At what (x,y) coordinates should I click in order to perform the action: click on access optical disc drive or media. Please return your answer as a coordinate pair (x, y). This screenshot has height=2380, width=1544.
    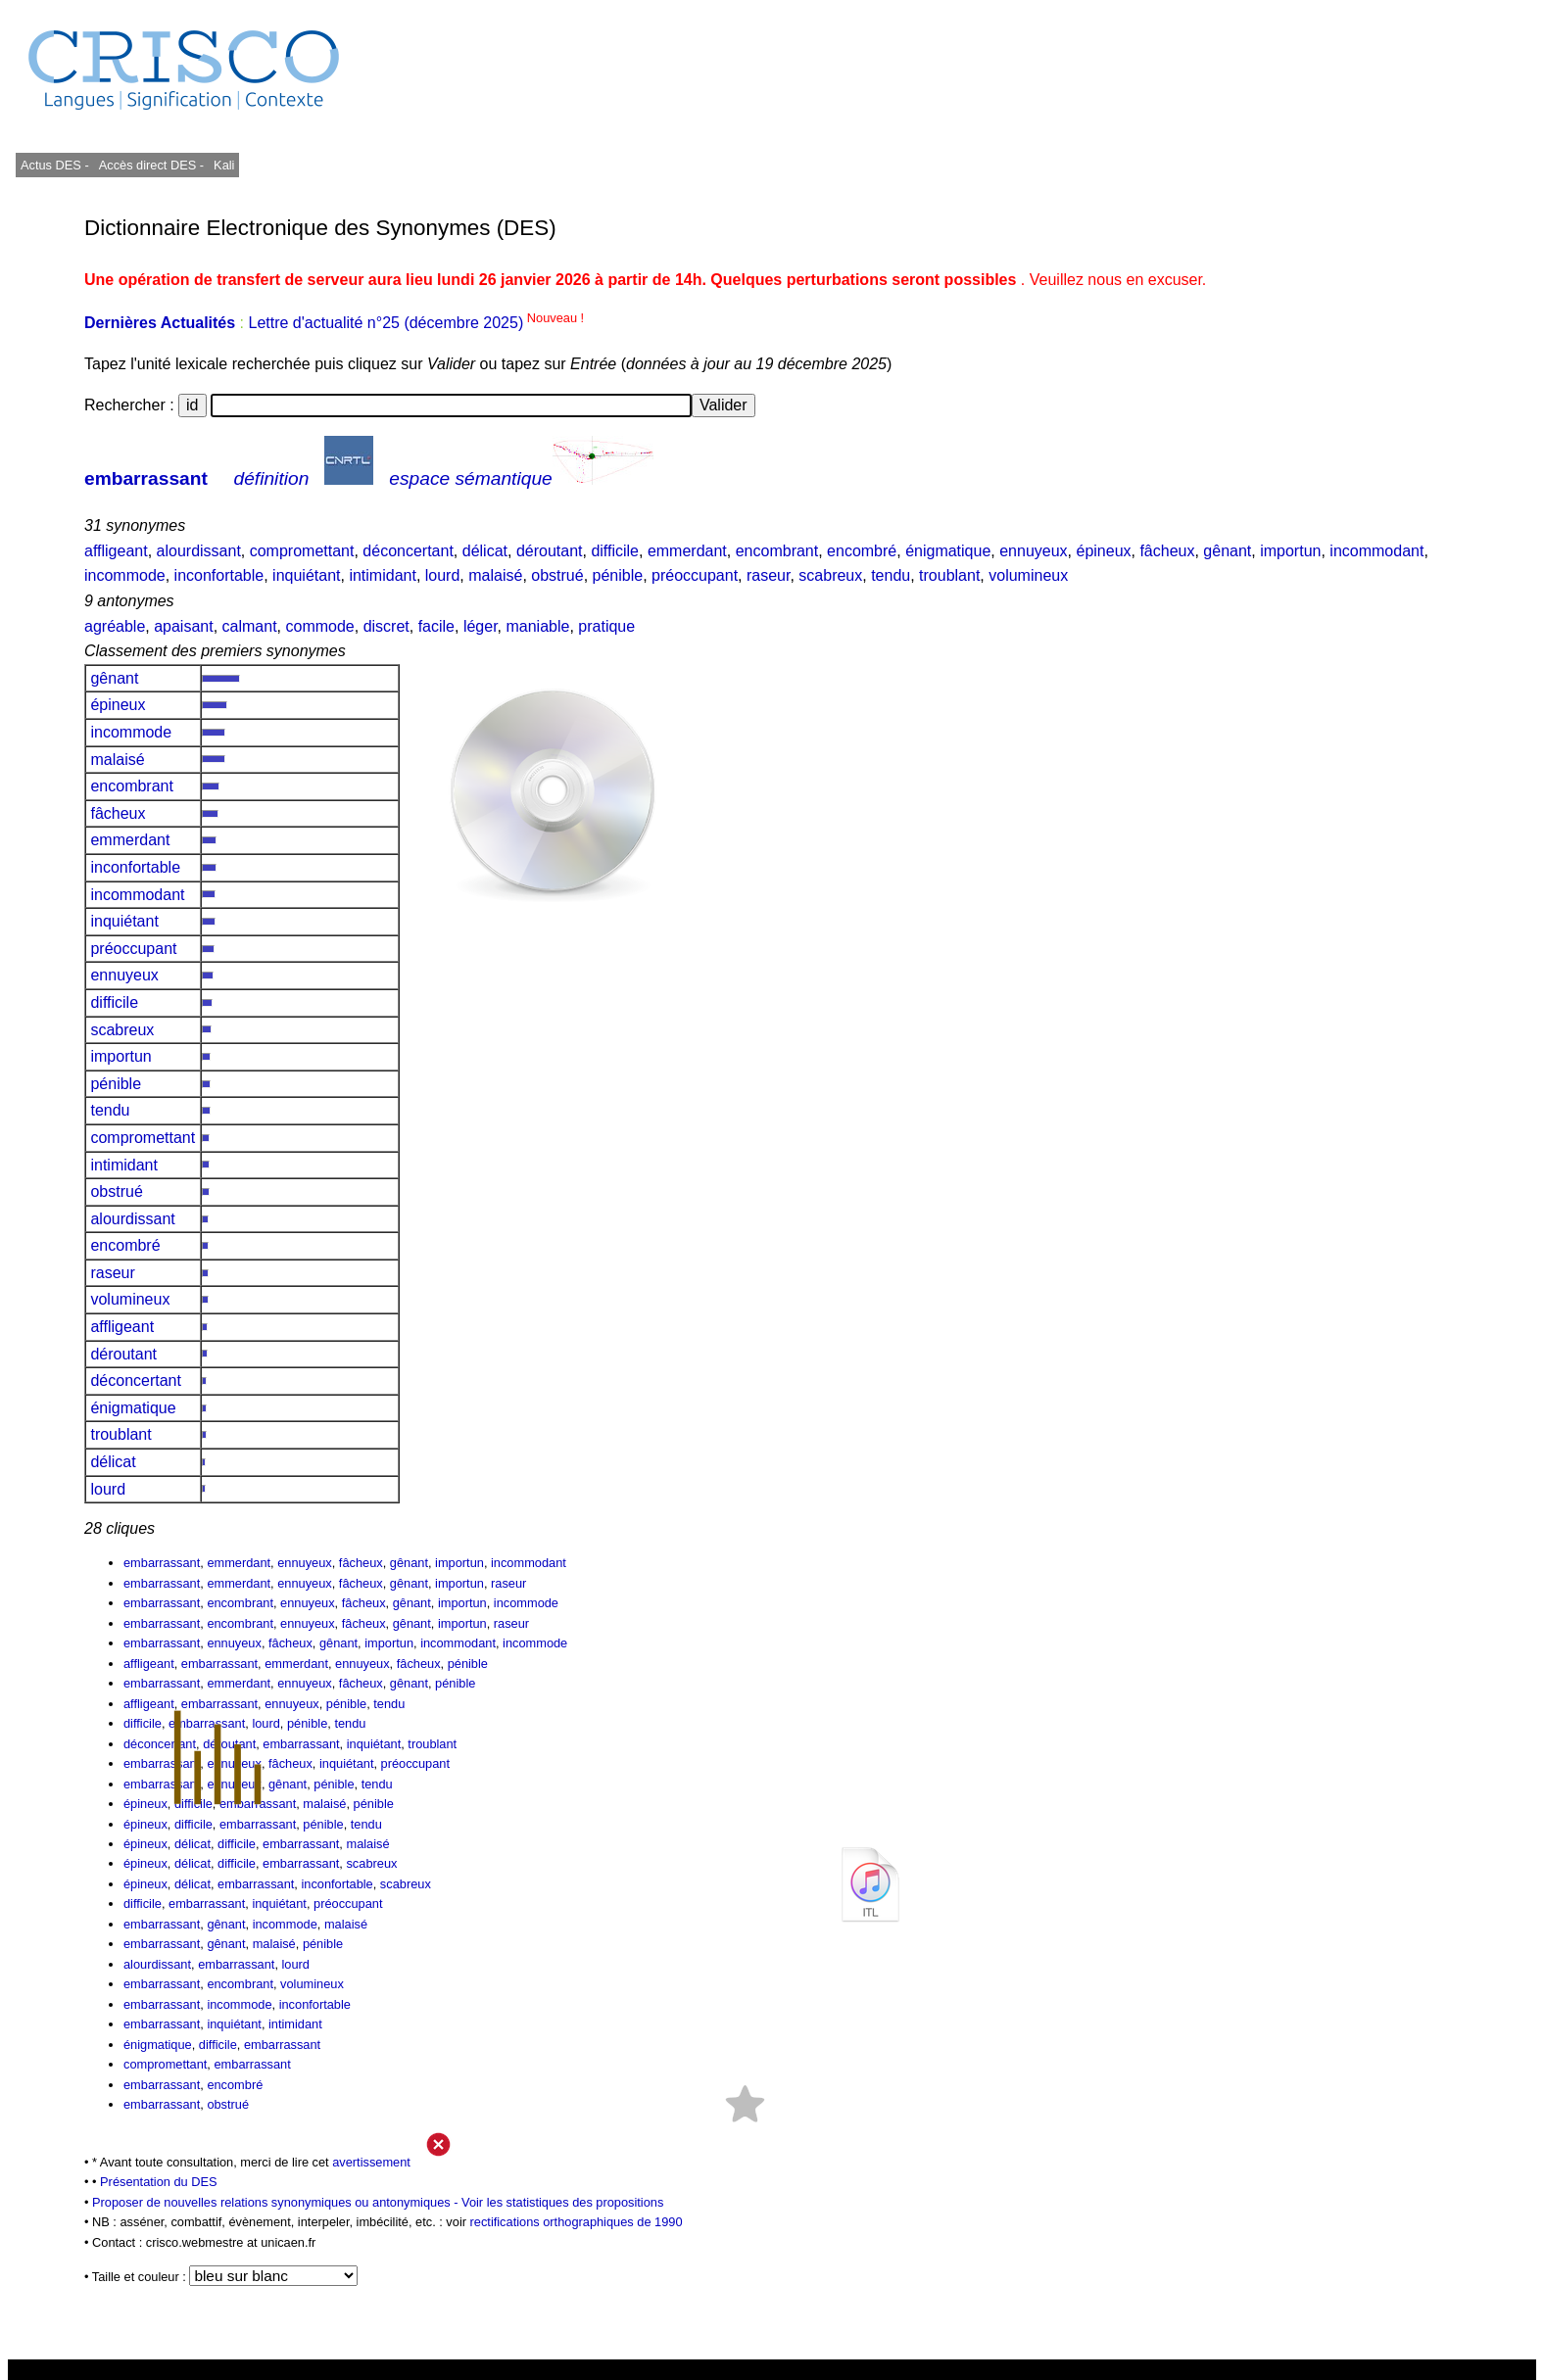
    Looking at the image, I should click on (553, 790).